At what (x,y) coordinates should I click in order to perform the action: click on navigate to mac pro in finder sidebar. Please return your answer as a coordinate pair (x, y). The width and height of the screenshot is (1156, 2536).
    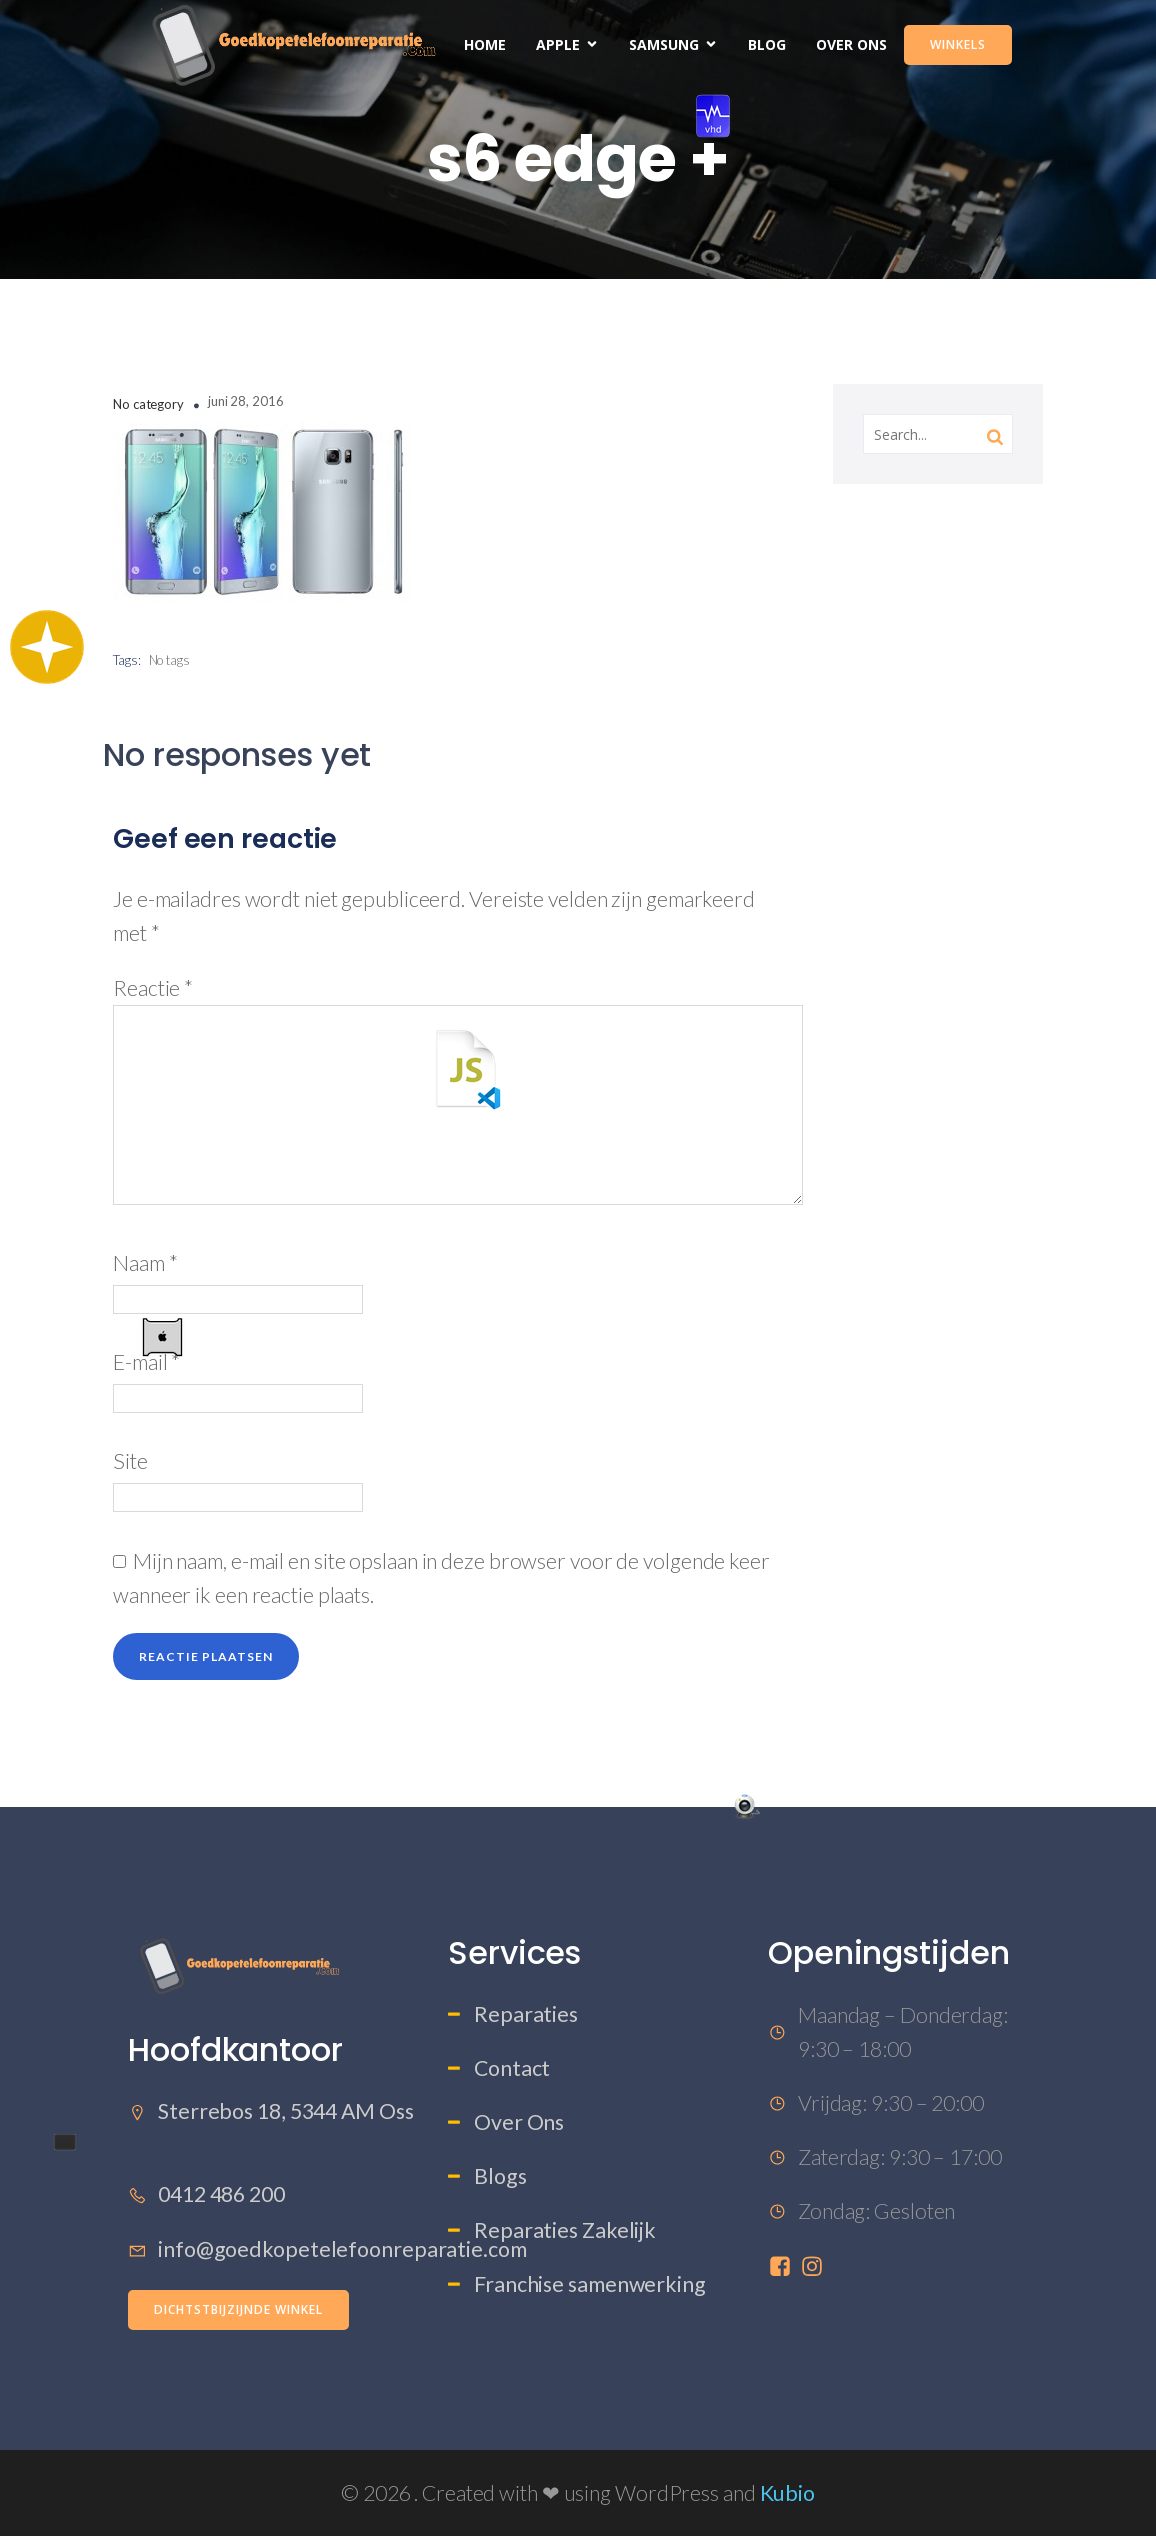
    Looking at the image, I should click on (162, 1336).